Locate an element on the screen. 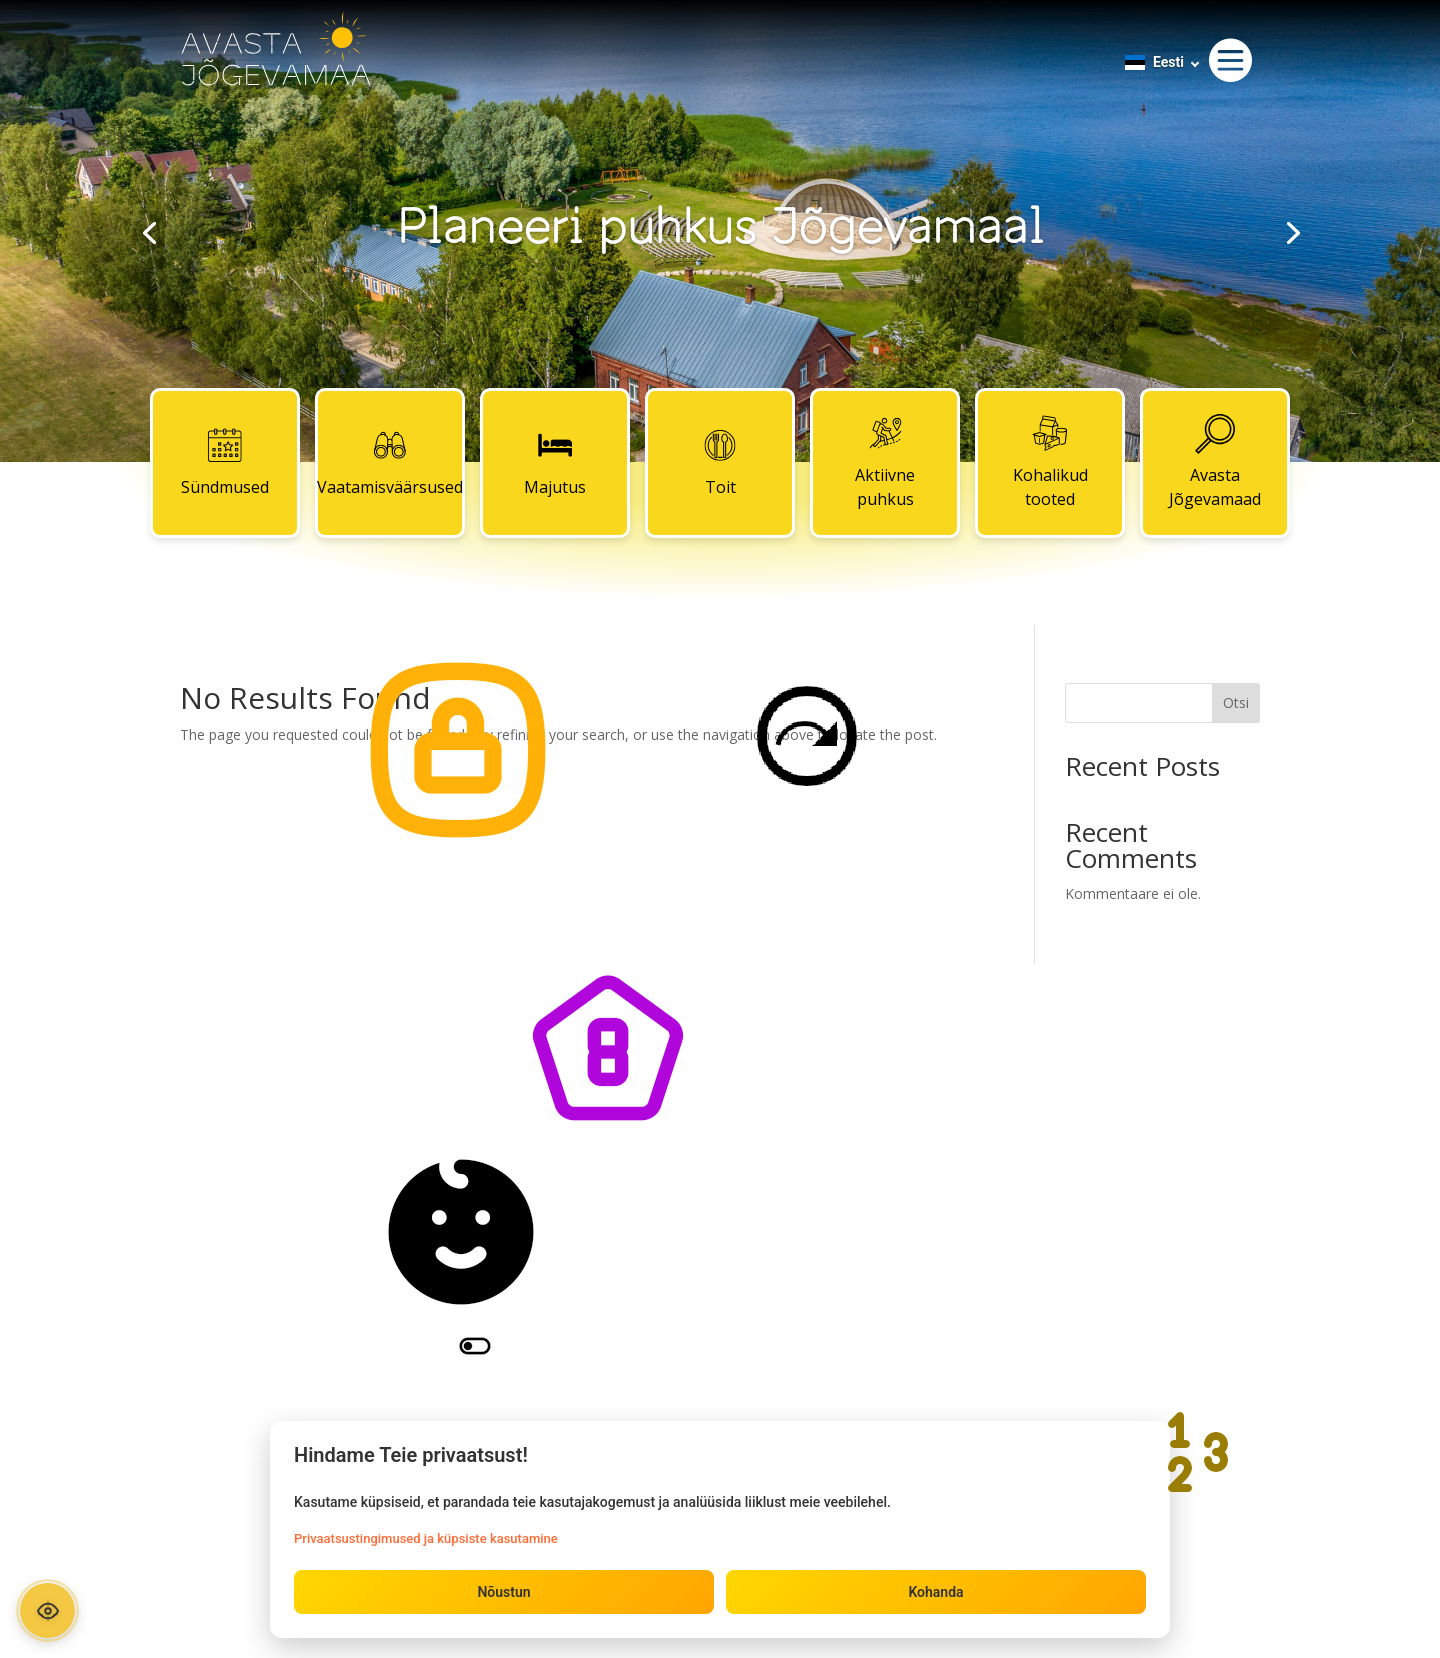 The height and width of the screenshot is (1658, 1440). toggle switch in off position is located at coordinates (475, 1346).